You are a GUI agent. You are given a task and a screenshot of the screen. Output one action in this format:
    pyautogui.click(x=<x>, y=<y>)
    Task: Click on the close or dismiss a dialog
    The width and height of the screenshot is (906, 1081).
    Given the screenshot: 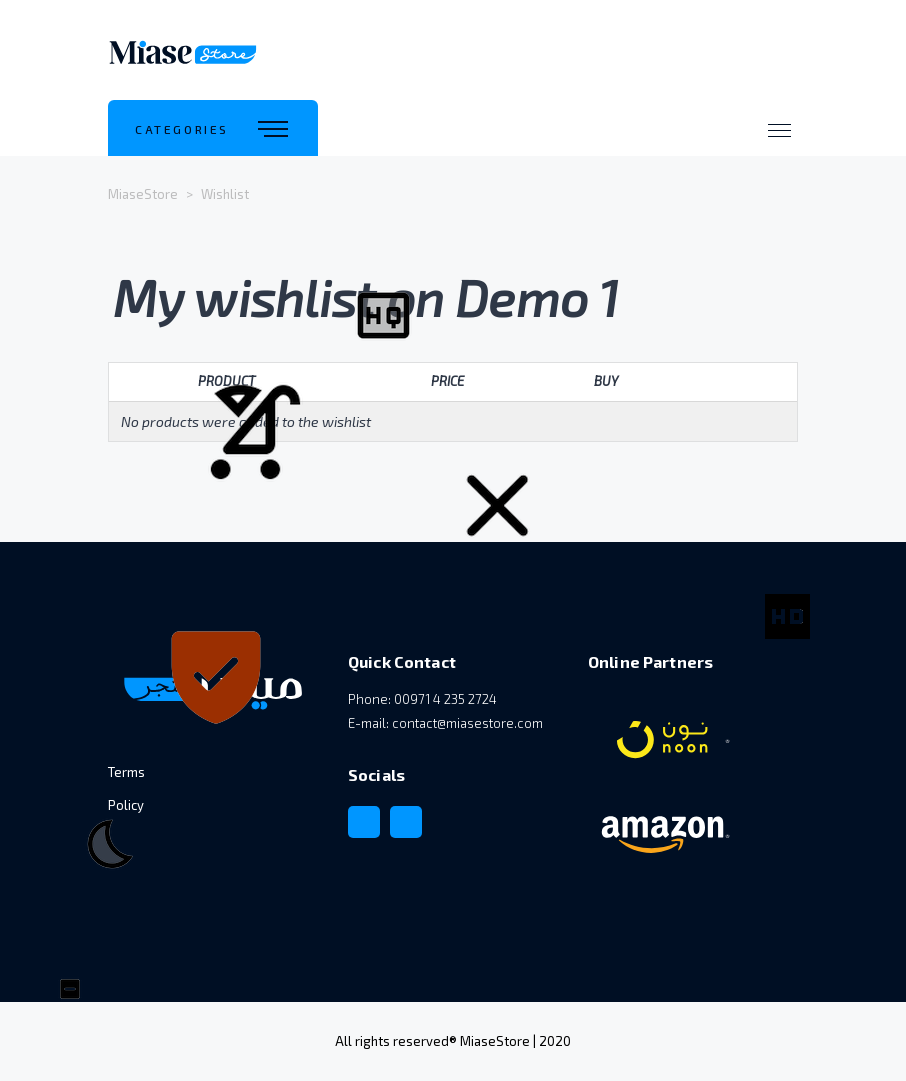 What is the action you would take?
    pyautogui.click(x=497, y=505)
    